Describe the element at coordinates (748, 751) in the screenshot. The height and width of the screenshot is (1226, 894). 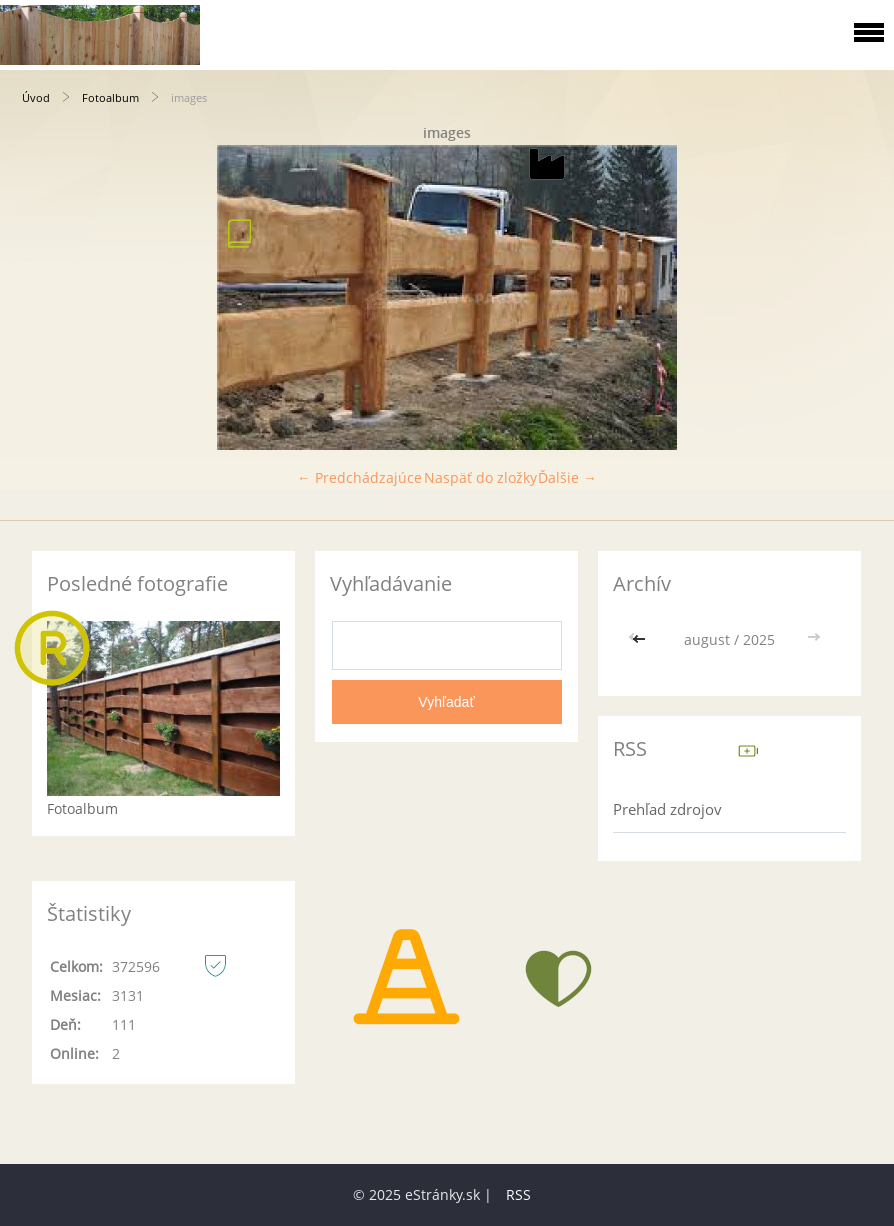
I see `add or extend battery life` at that location.